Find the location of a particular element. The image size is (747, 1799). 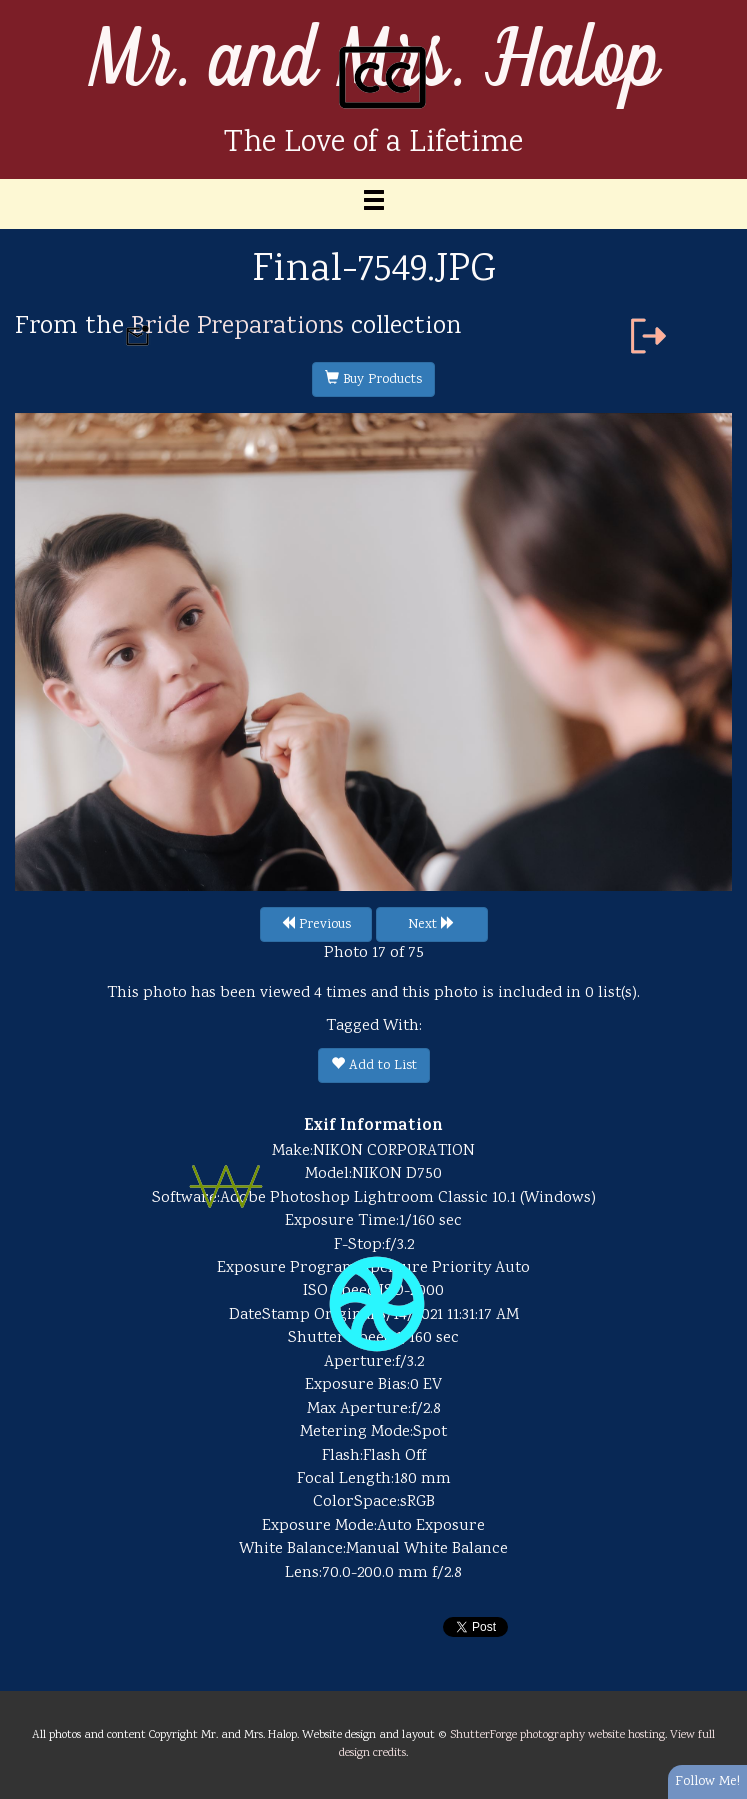

indicates south korean won currency is located at coordinates (226, 1184).